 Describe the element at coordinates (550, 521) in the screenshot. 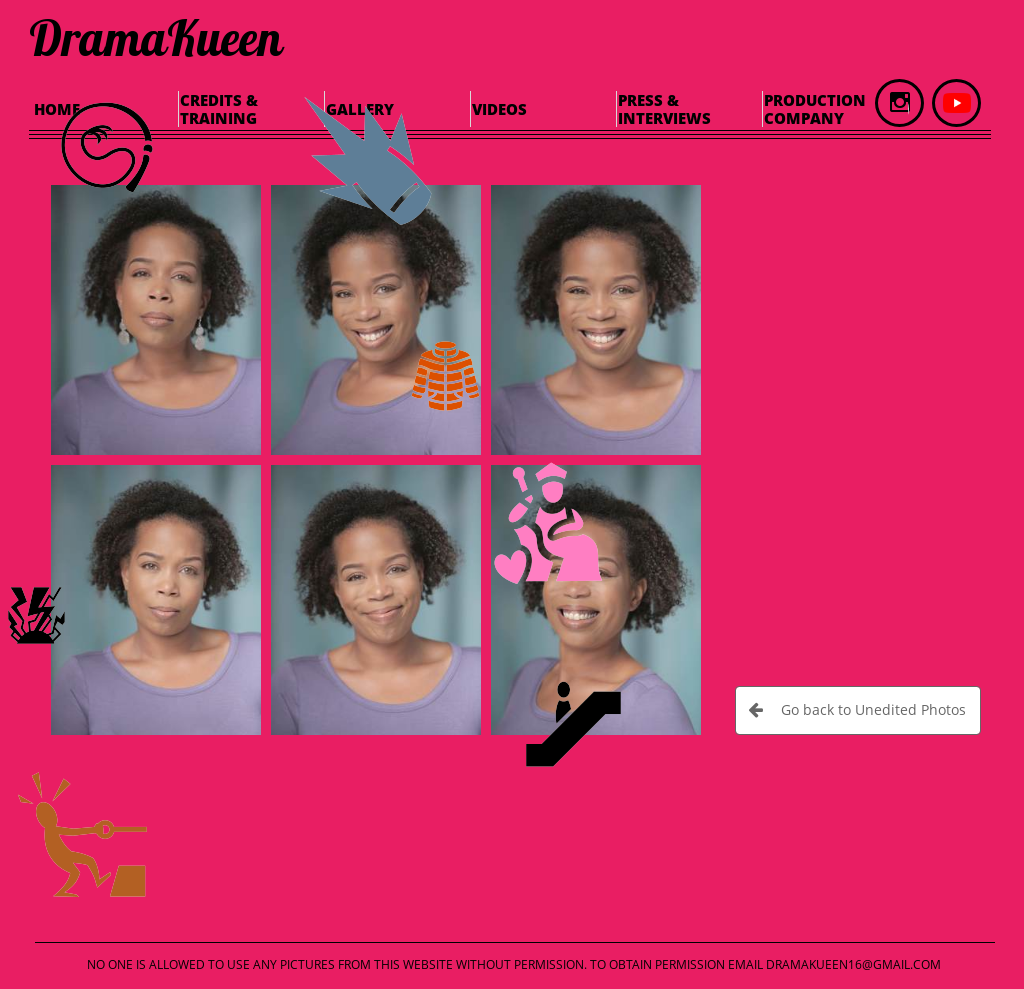

I see `the empress tarot card` at that location.